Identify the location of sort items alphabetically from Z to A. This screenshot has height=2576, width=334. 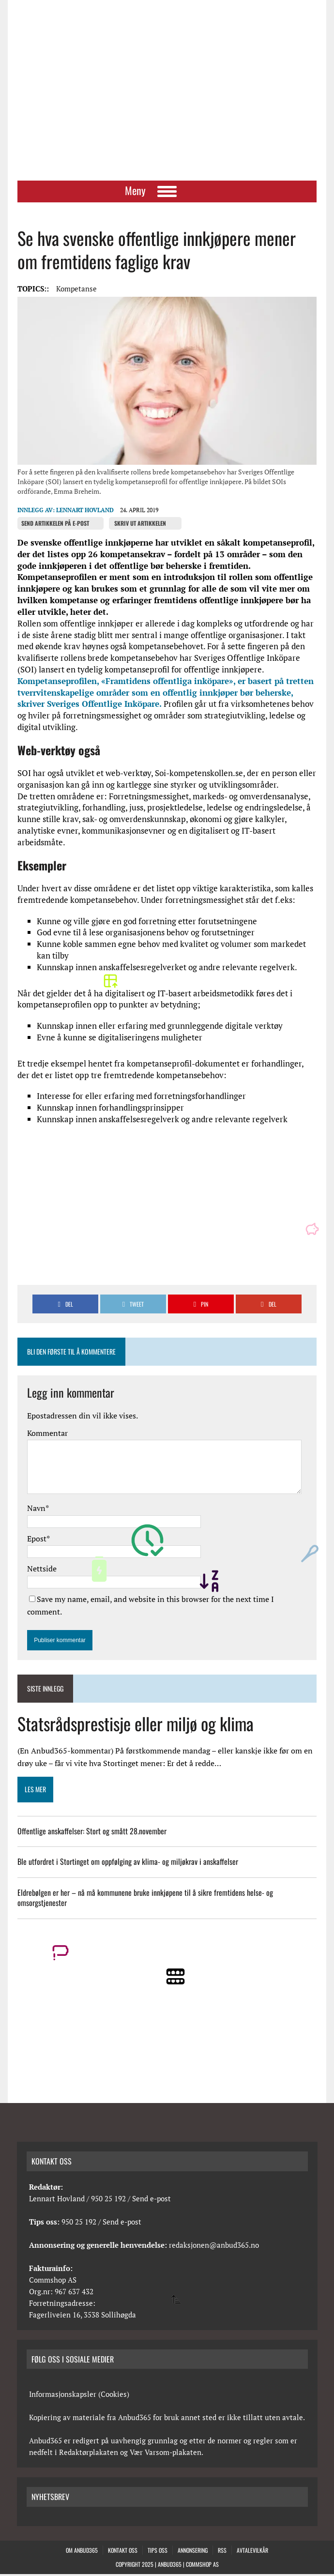
(210, 1581).